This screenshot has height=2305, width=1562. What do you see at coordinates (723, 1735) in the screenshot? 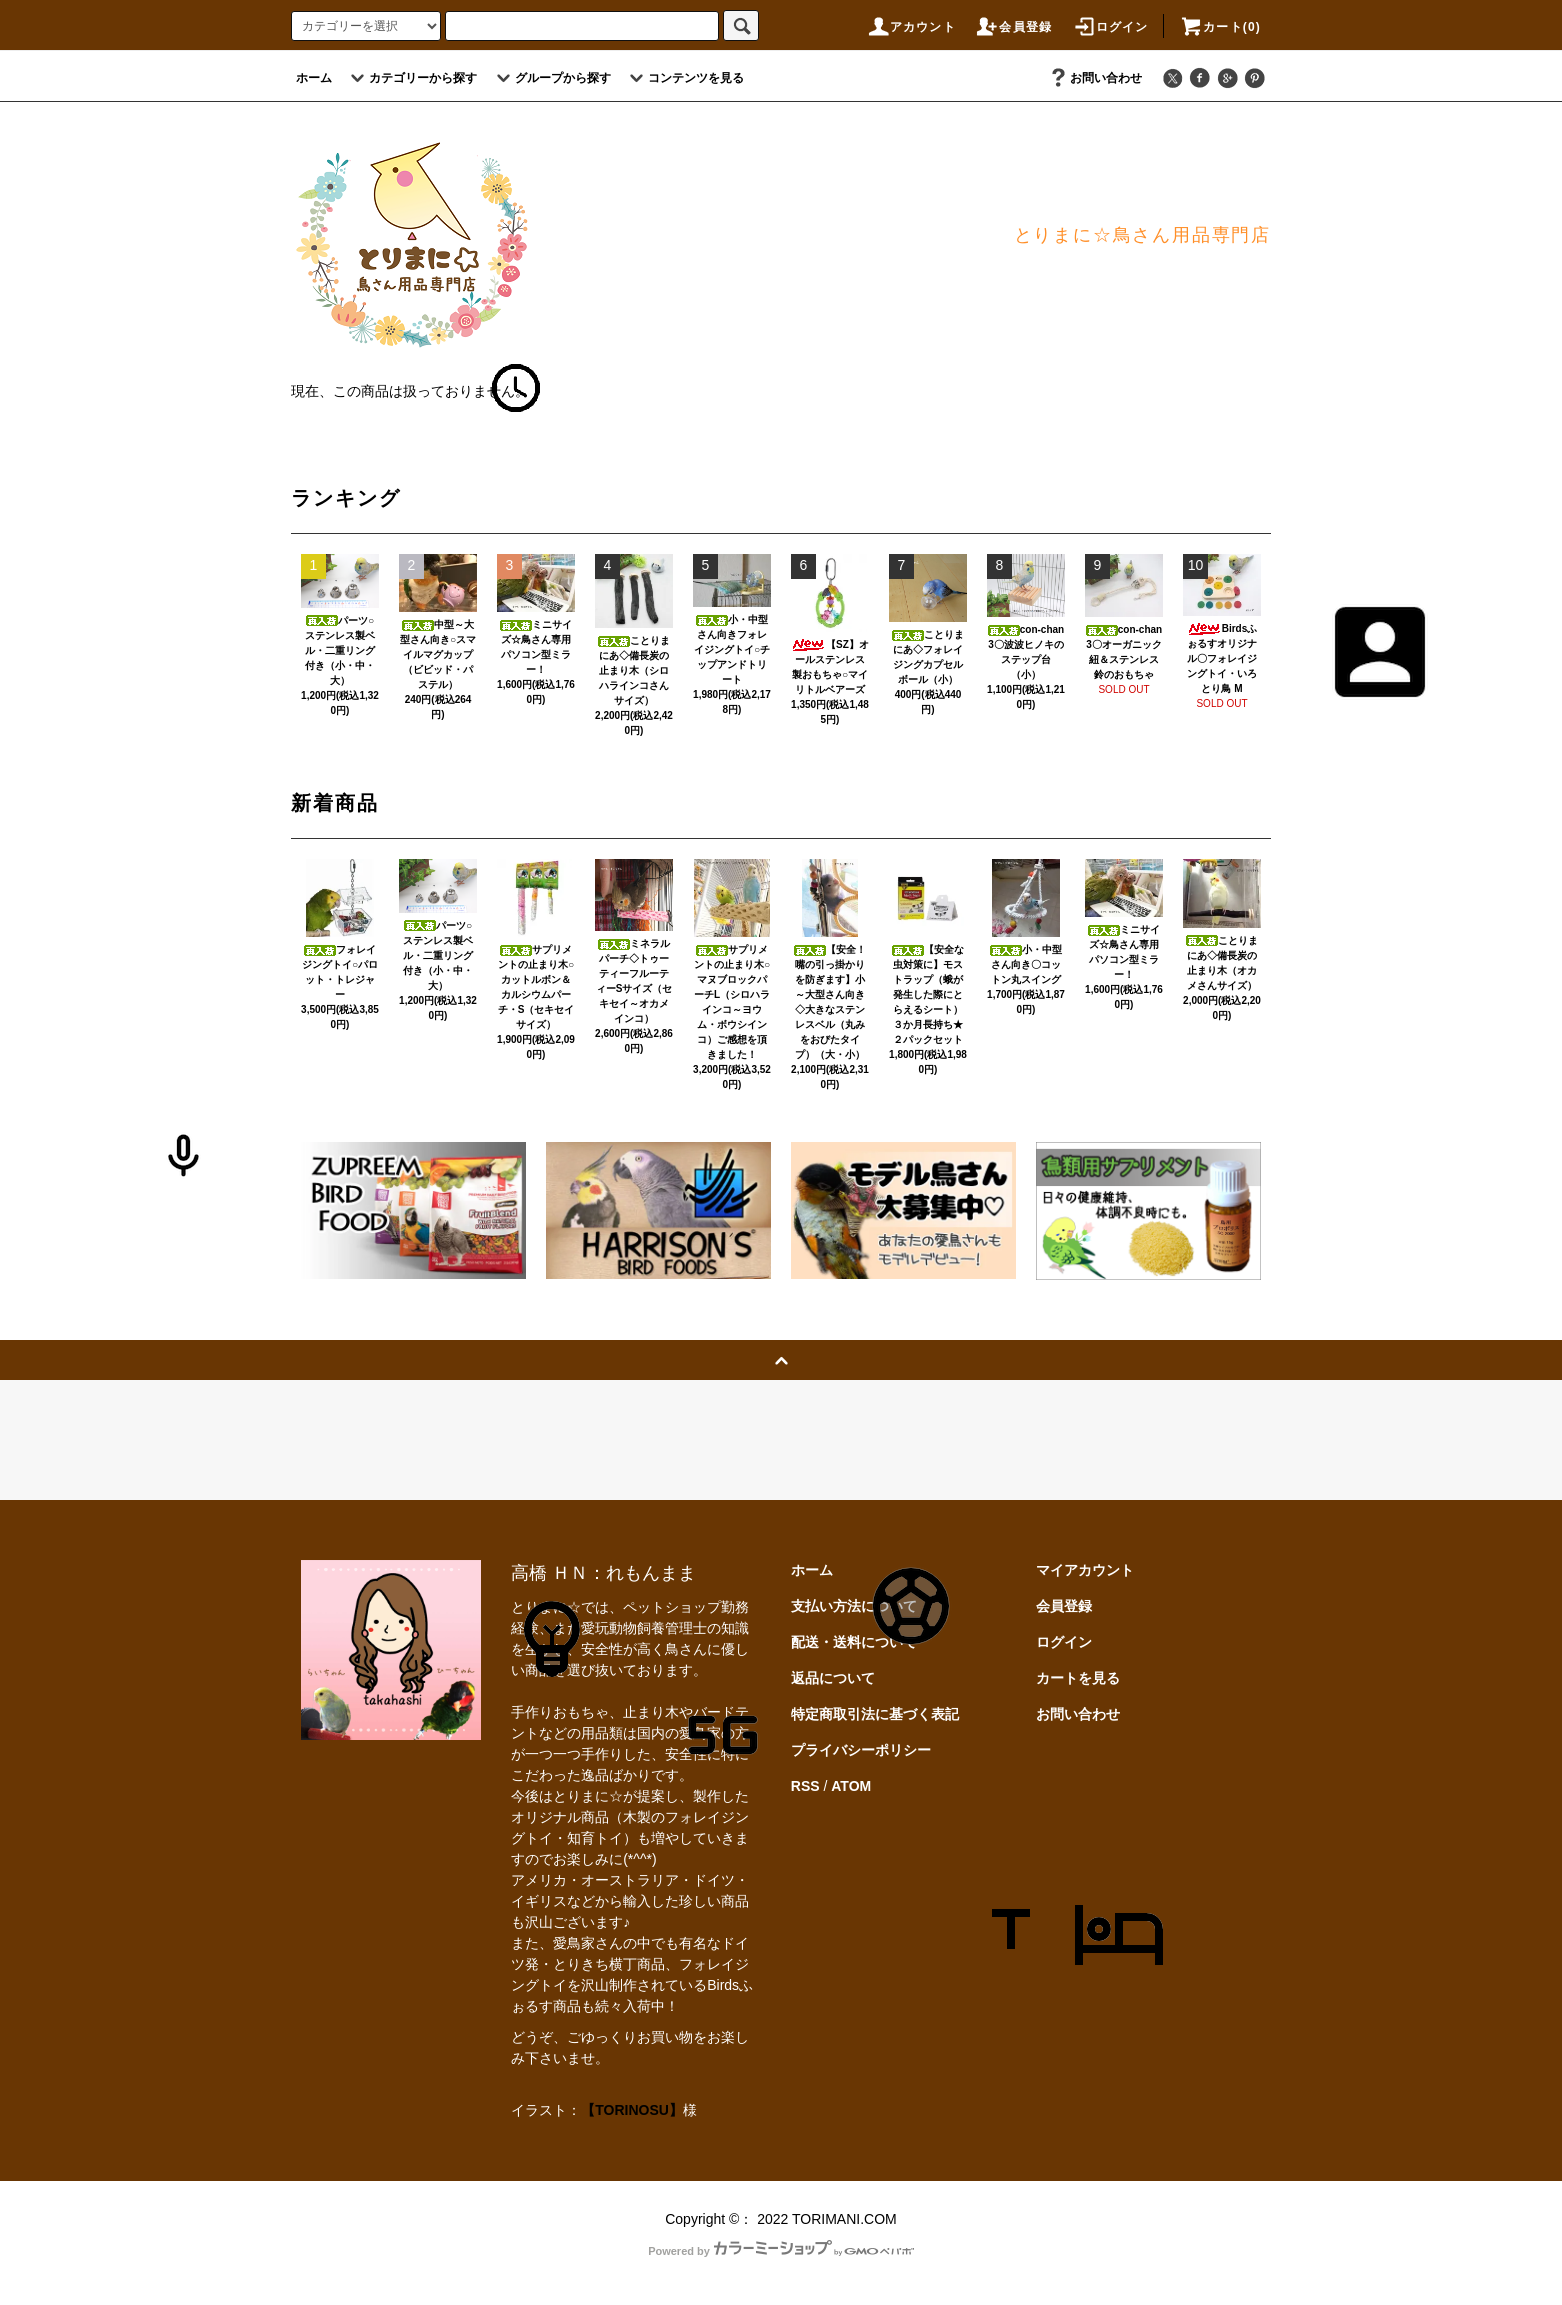
I see `indicates 5G network connectivity` at bounding box center [723, 1735].